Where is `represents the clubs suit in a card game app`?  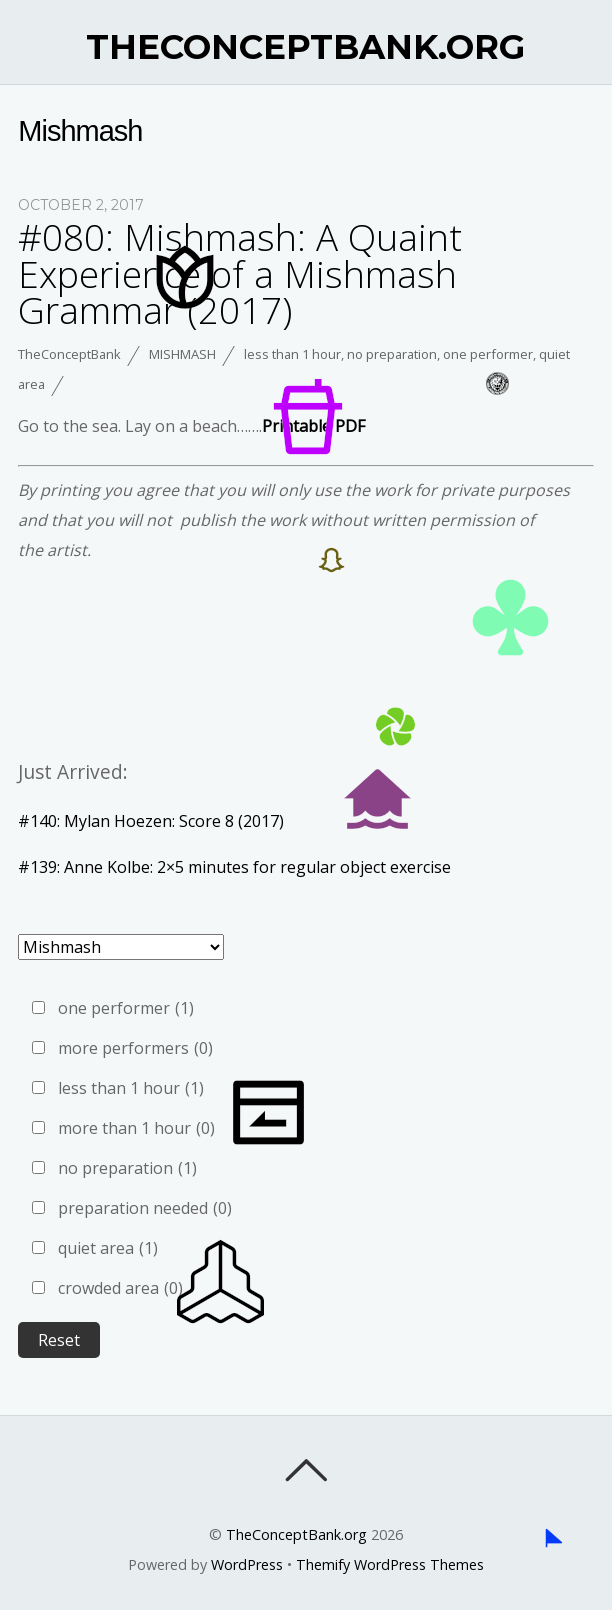
represents the clubs suit in a card game app is located at coordinates (510, 617).